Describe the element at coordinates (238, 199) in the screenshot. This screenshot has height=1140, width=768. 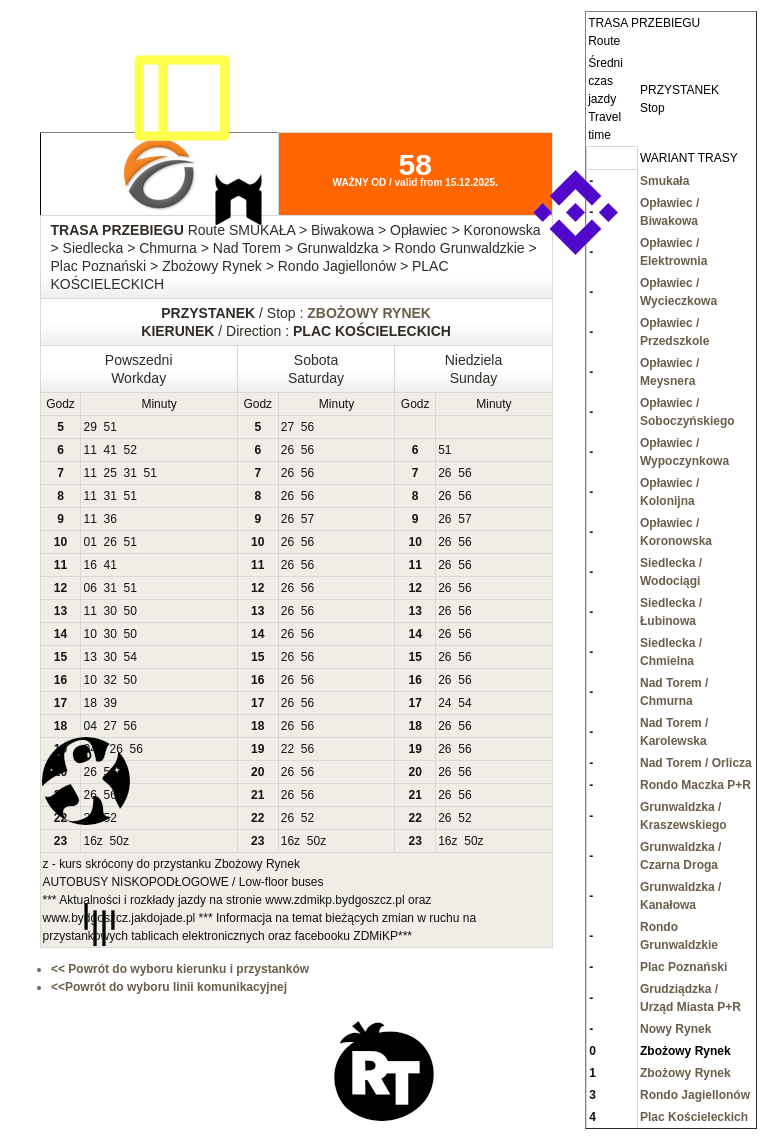
I see `nodemon development tool logo` at that location.